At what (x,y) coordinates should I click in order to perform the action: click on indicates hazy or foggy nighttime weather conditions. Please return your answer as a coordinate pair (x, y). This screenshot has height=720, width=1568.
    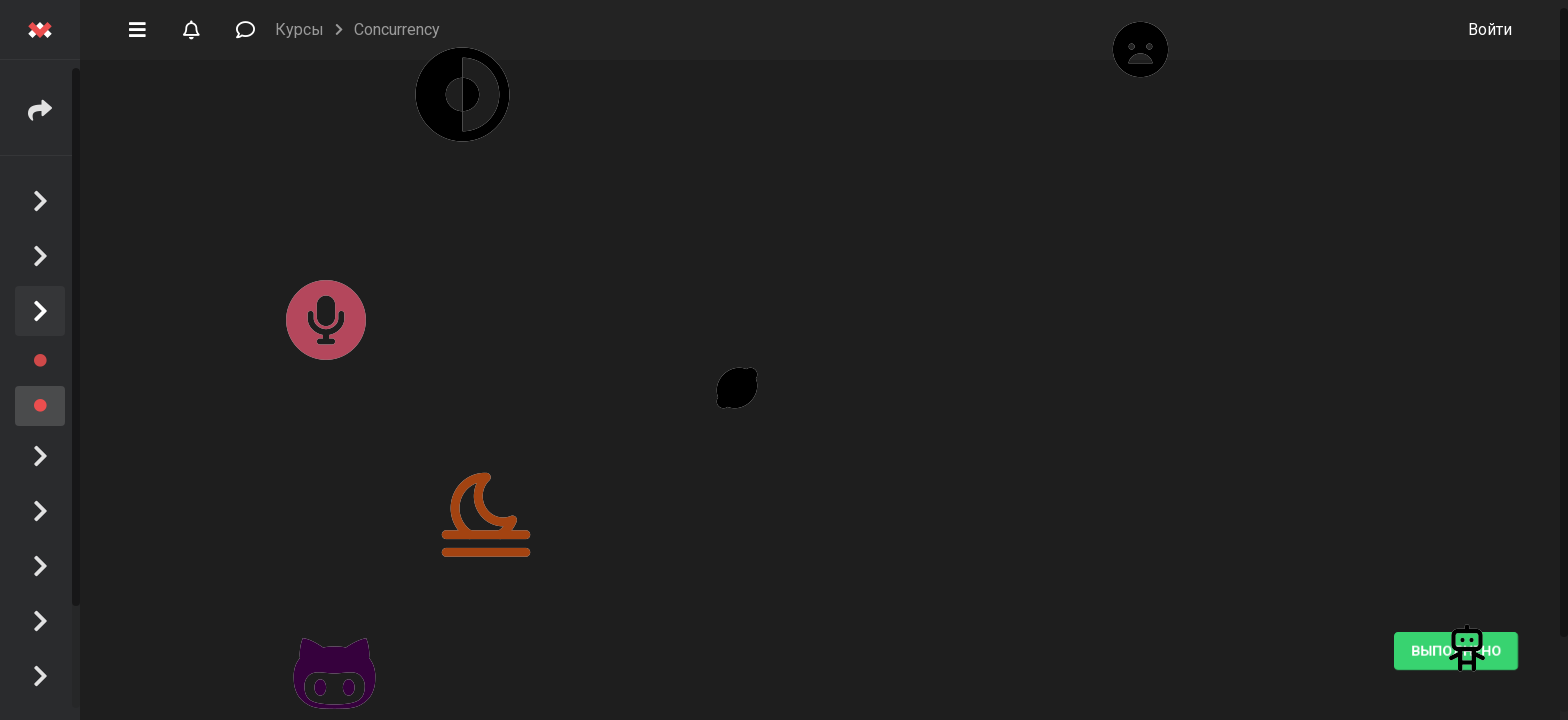
    Looking at the image, I should click on (486, 517).